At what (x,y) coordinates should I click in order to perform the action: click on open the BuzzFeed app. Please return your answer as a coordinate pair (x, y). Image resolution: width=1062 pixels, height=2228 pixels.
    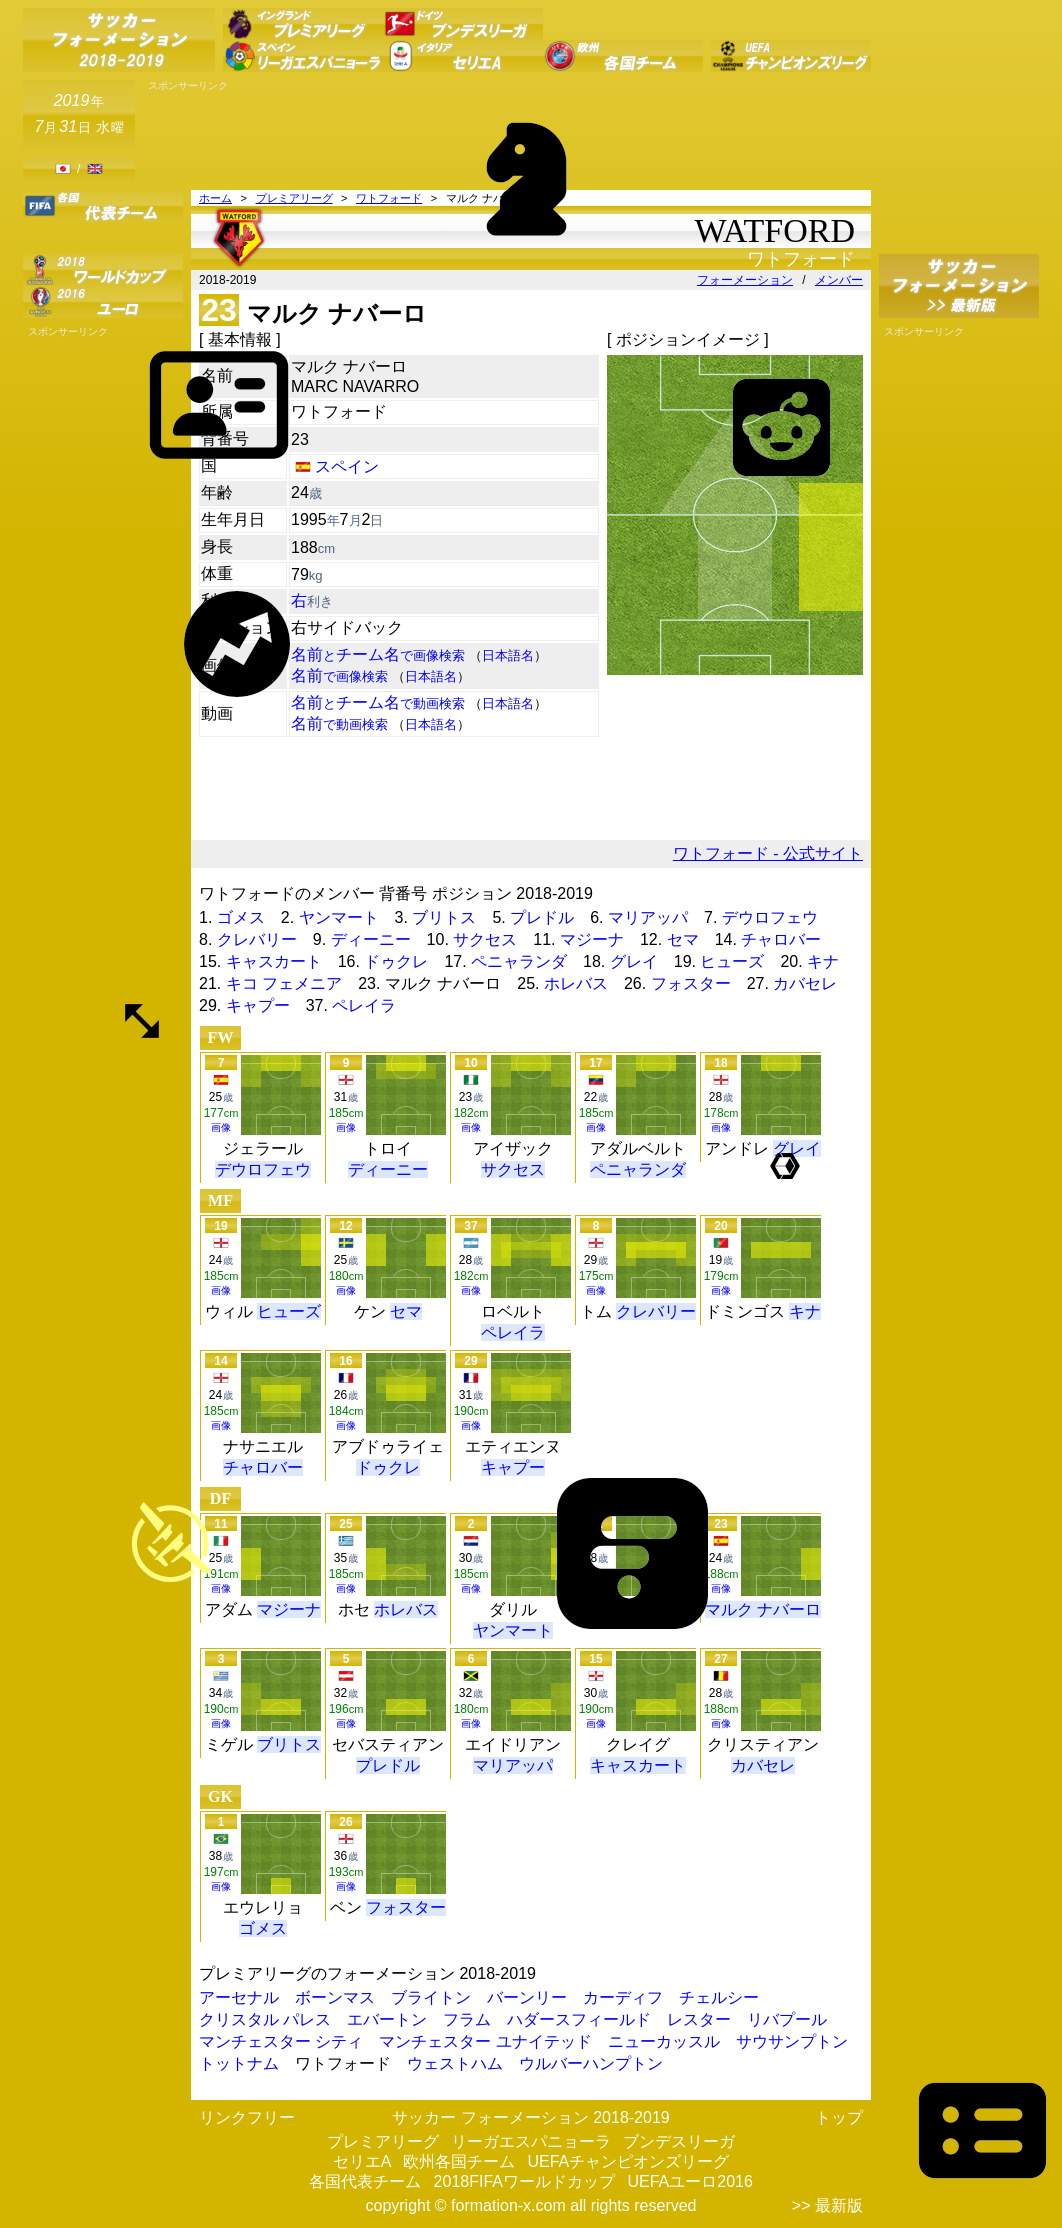
    Looking at the image, I should click on (237, 644).